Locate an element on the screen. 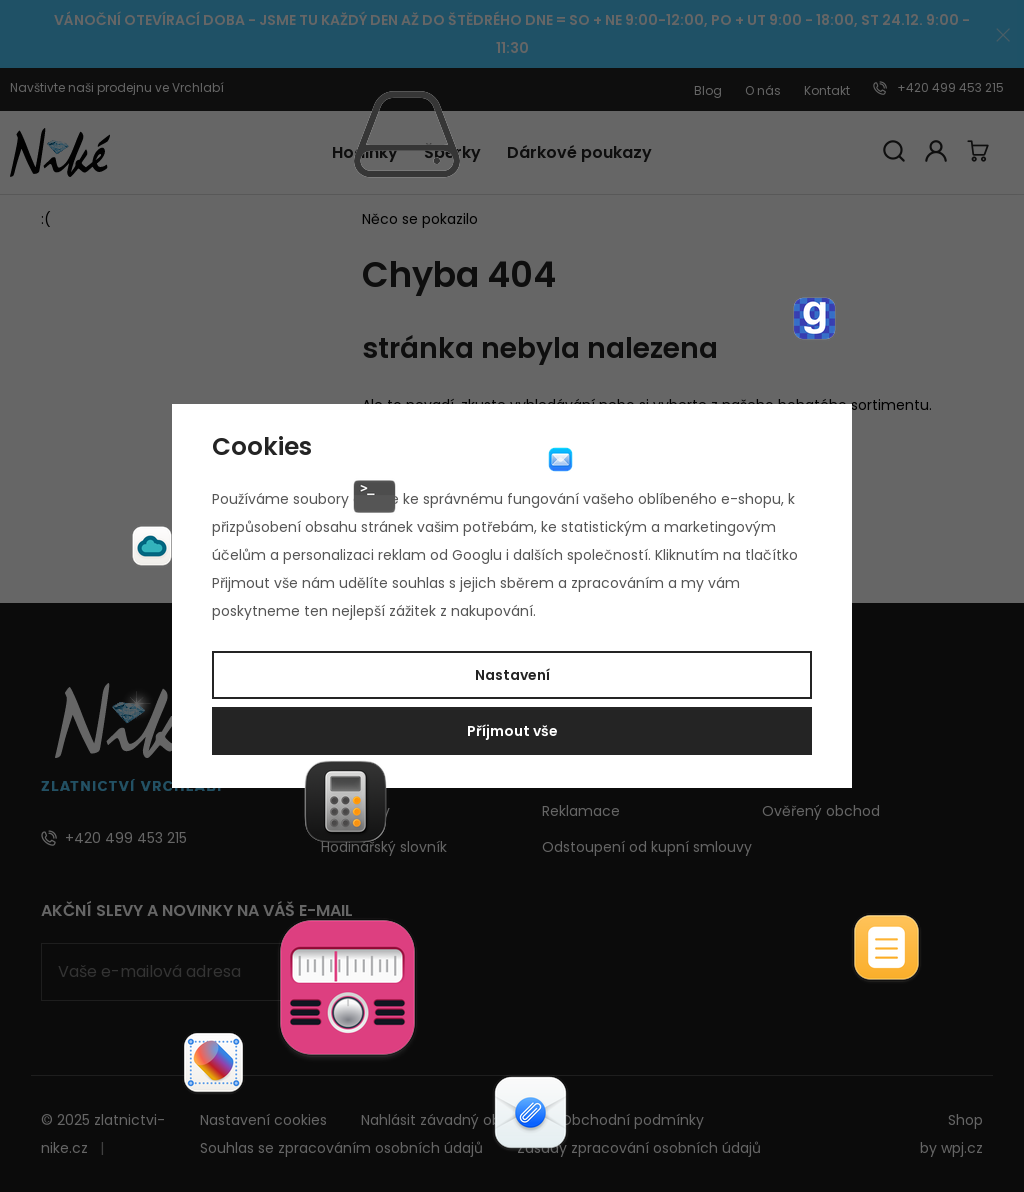 This screenshot has width=1024, height=1192. open the mail app is located at coordinates (560, 459).